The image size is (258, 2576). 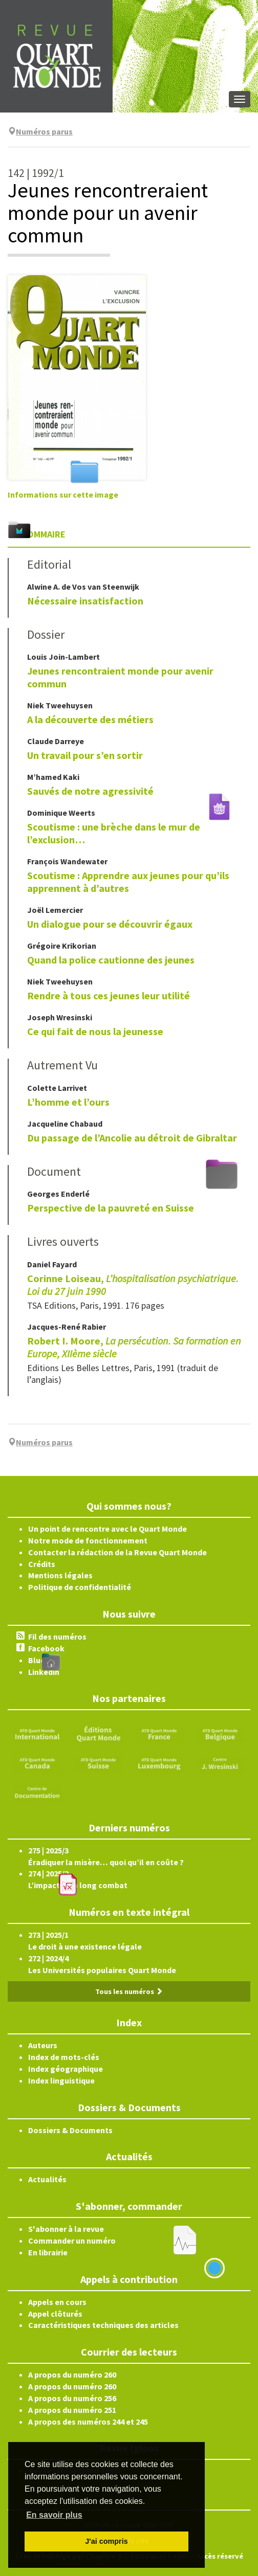 I want to click on a godot game engine scene file, so click(x=219, y=807).